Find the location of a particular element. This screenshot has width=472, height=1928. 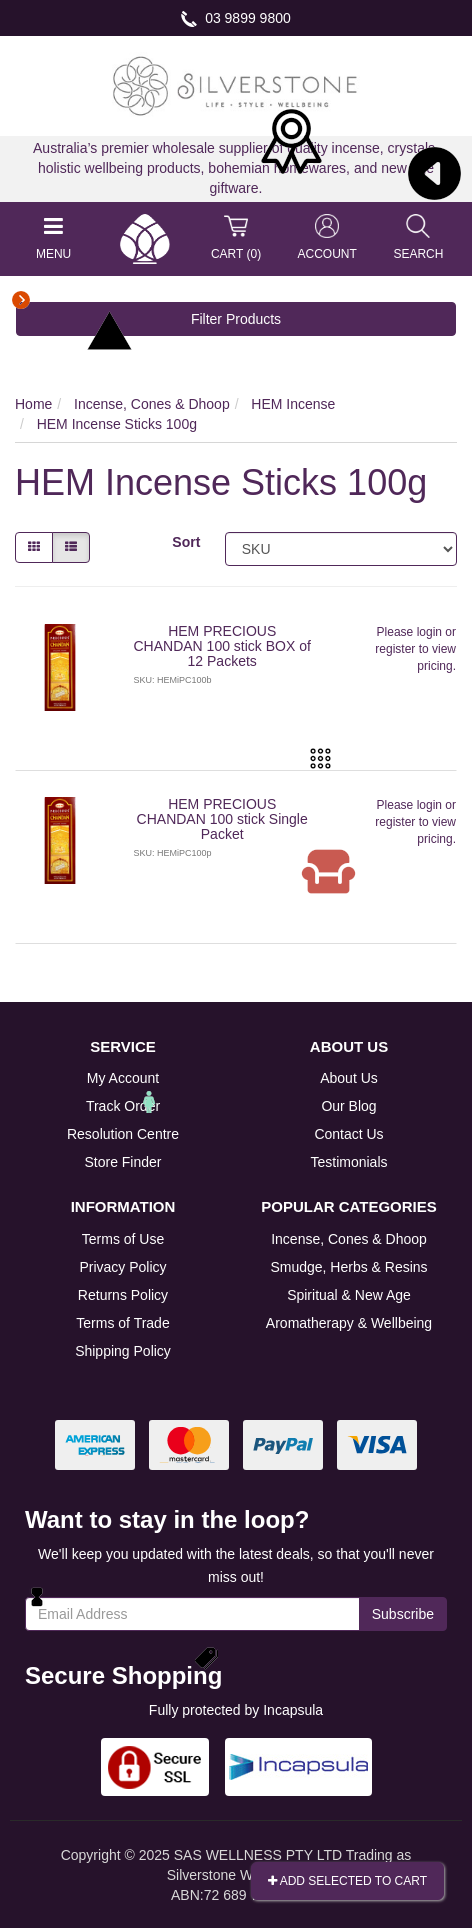

view achievements or awards is located at coordinates (291, 141).